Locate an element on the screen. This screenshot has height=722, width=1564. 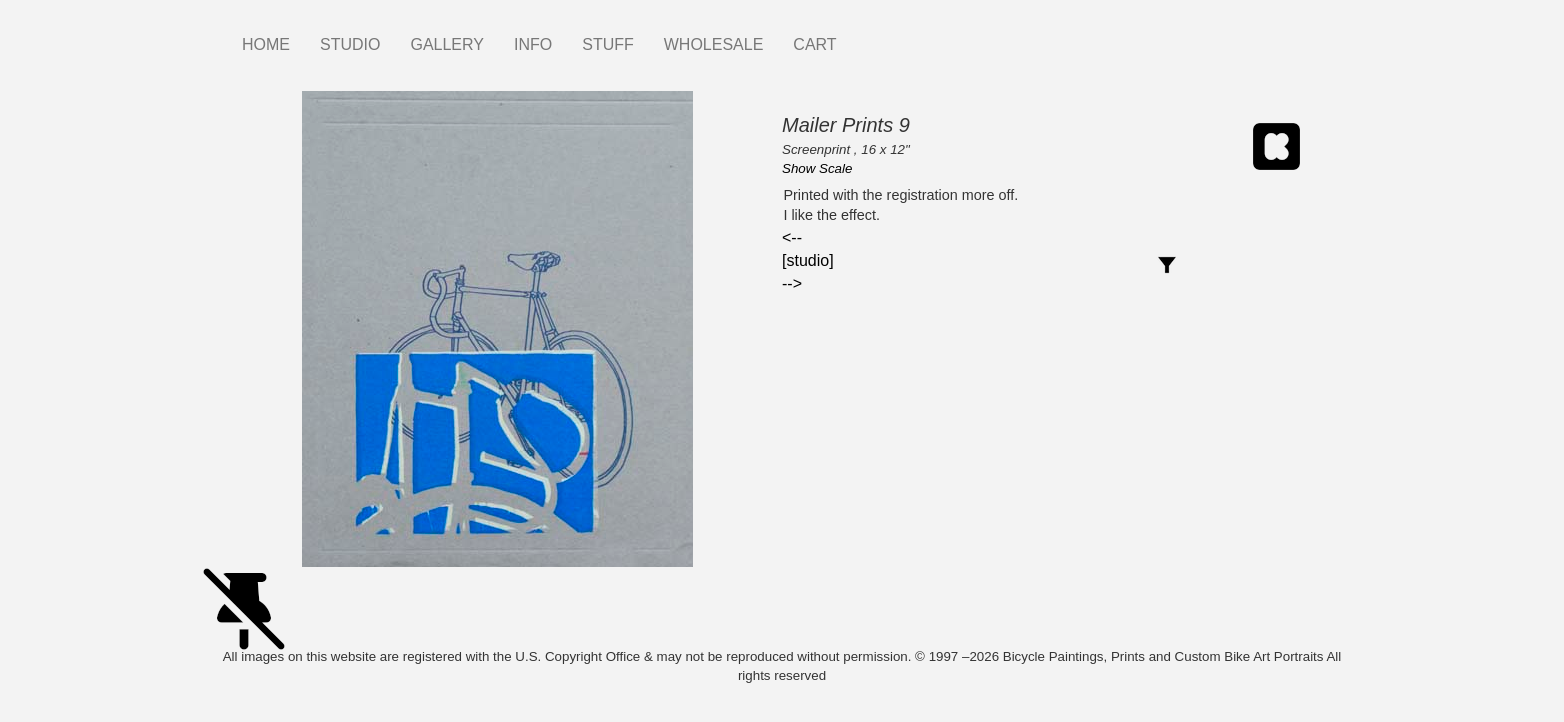
visit kickstarter website or app is located at coordinates (1276, 146).